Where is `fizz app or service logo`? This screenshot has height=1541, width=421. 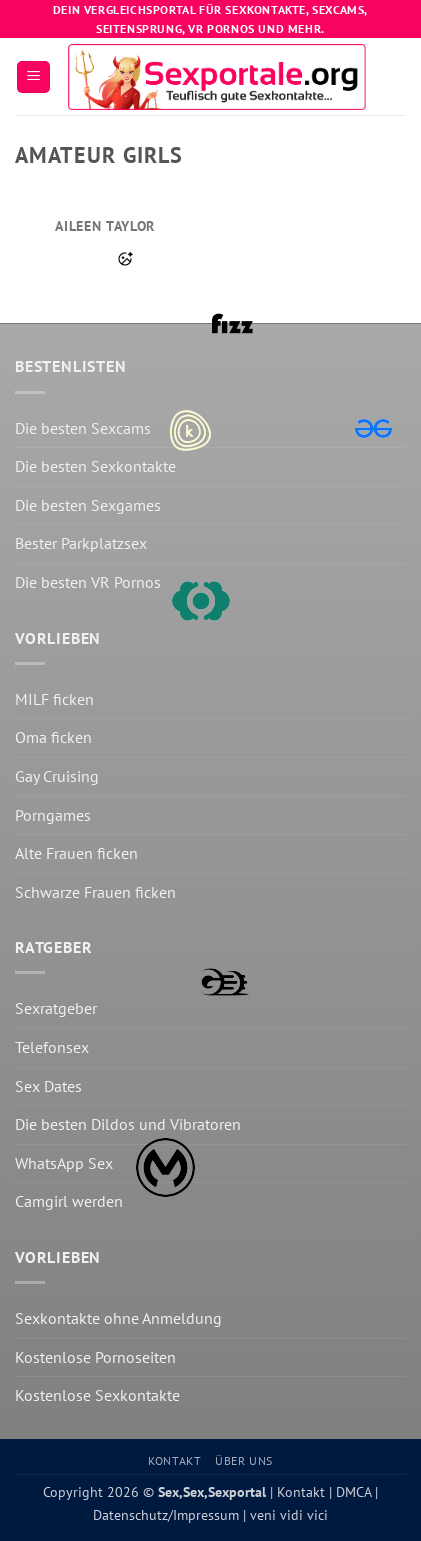
fizz app or service logo is located at coordinates (232, 323).